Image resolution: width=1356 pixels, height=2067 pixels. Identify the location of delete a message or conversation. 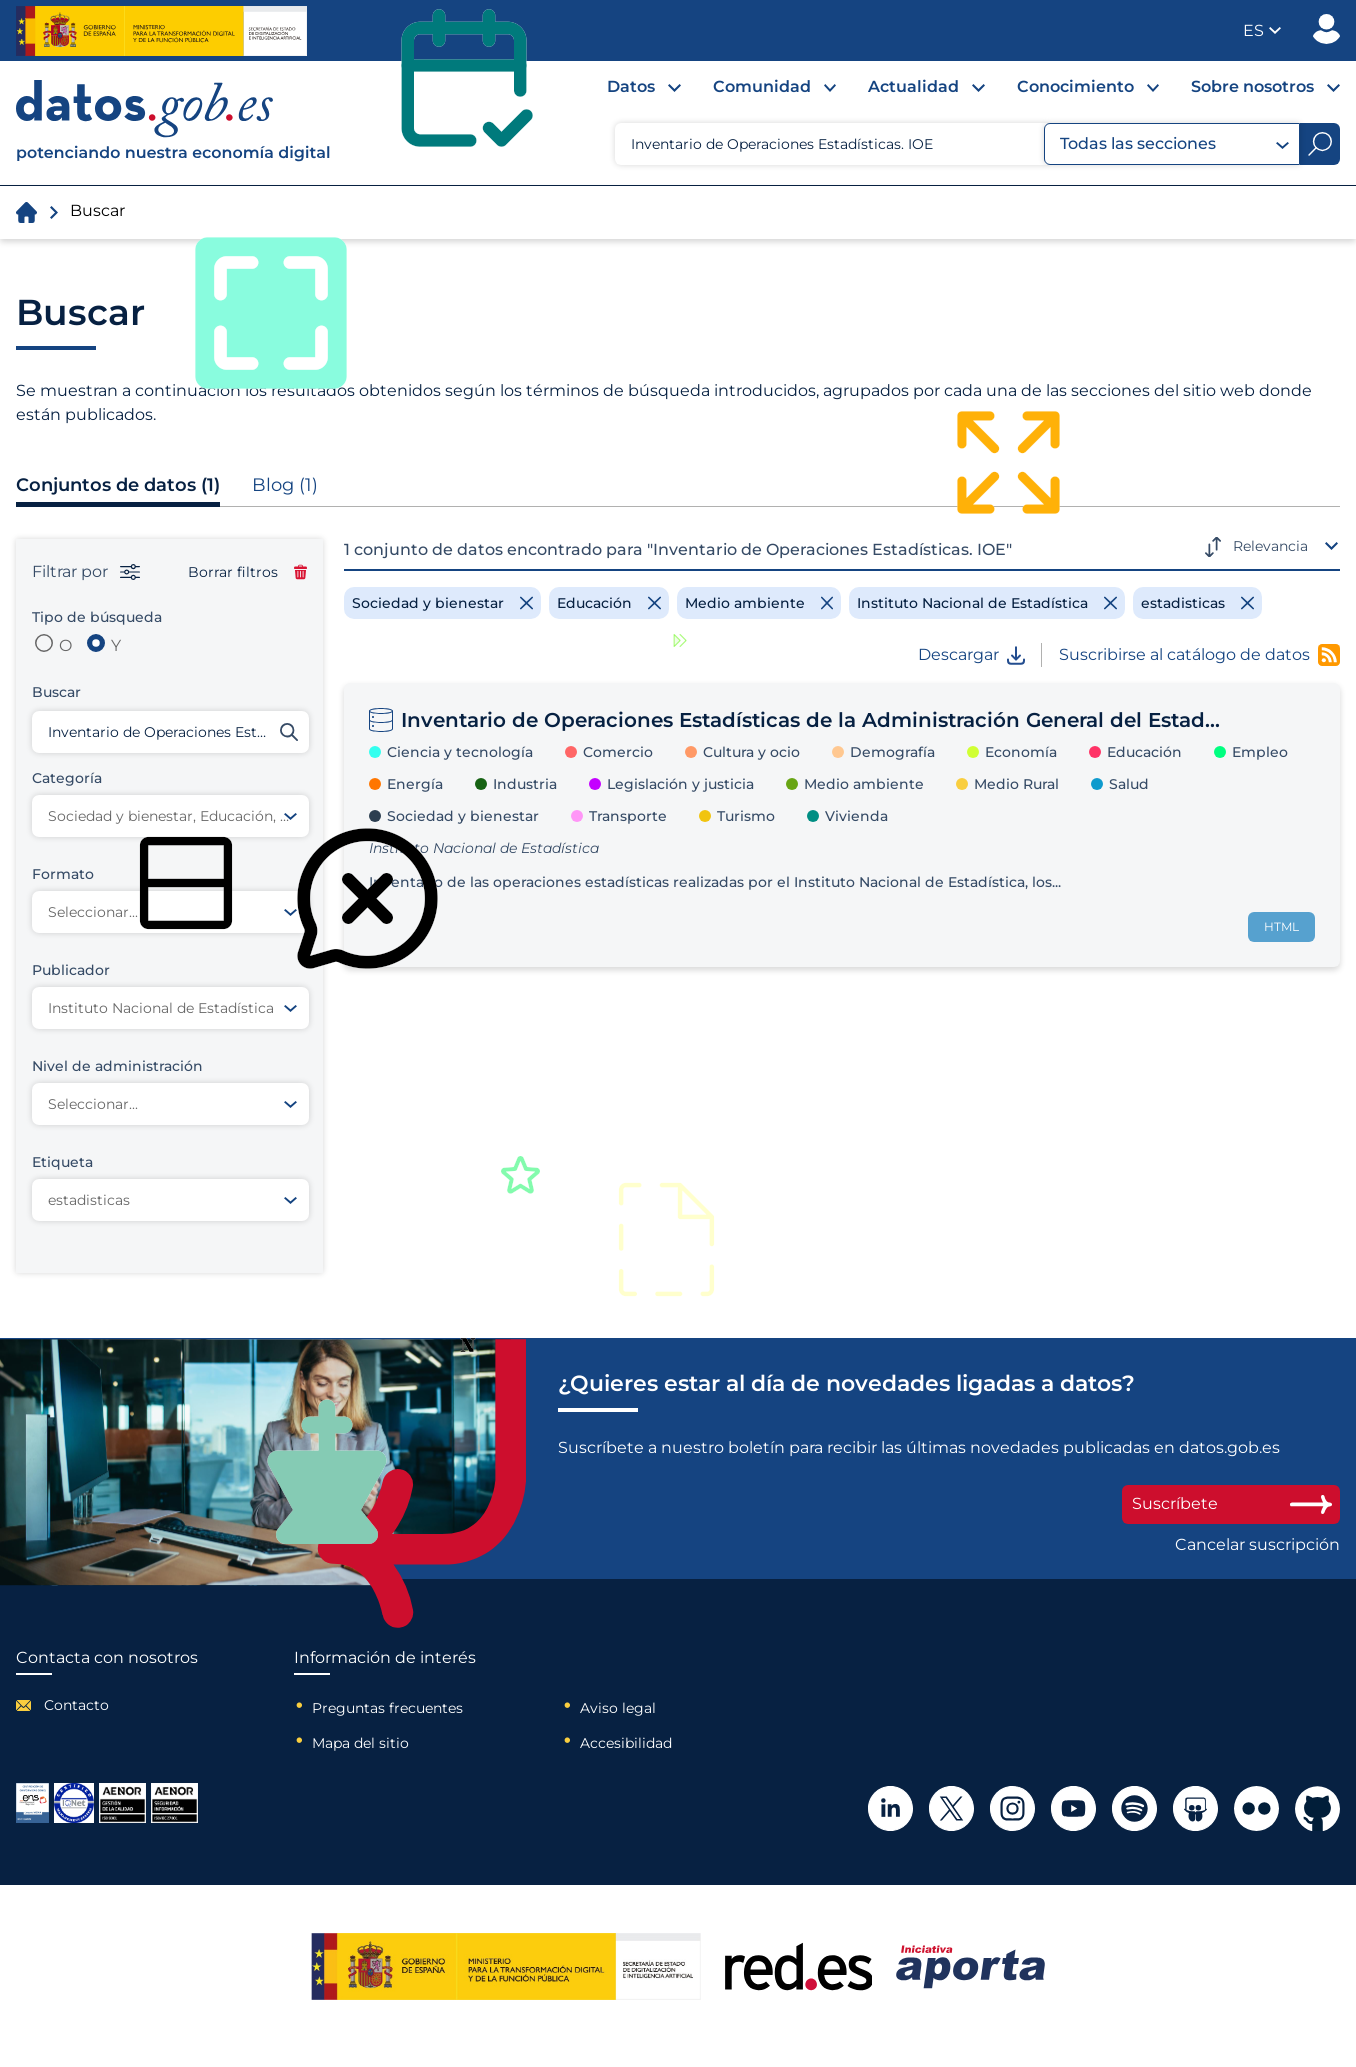
(367, 898).